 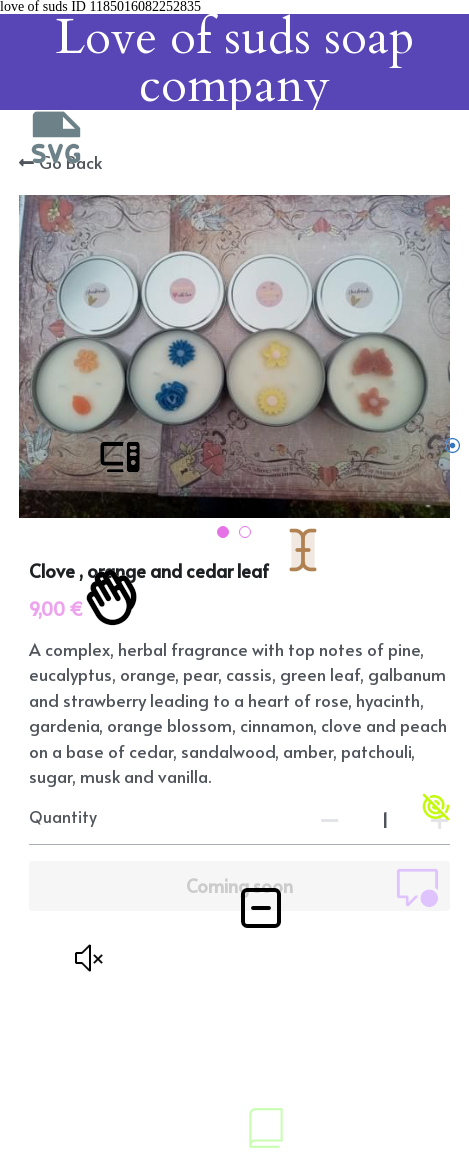 I want to click on open a book or reading view, so click(x=266, y=1128).